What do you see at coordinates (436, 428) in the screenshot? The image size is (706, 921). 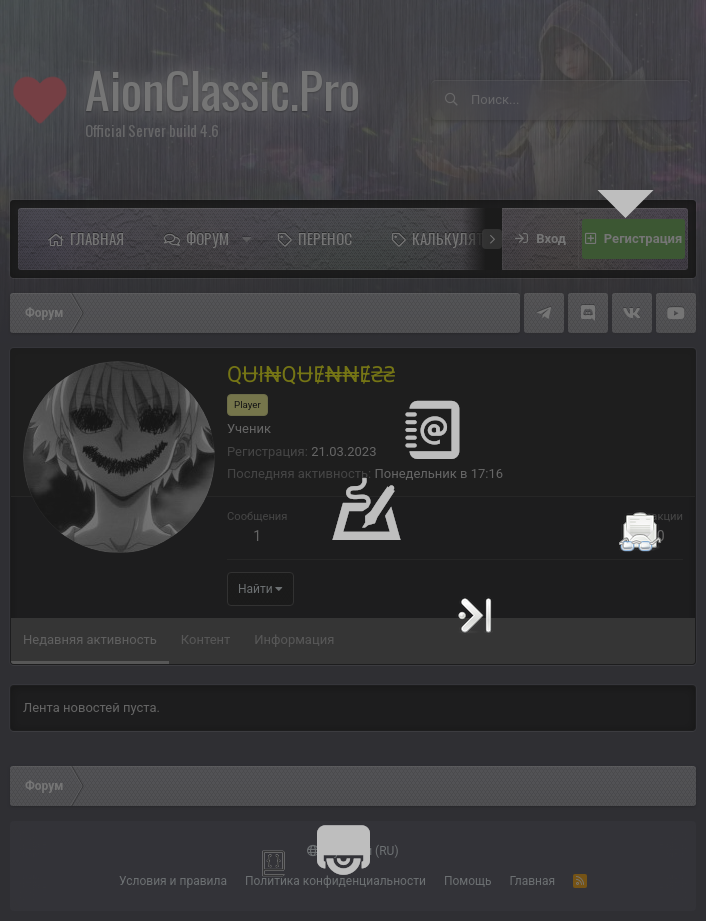 I see `open address book or contacts` at bounding box center [436, 428].